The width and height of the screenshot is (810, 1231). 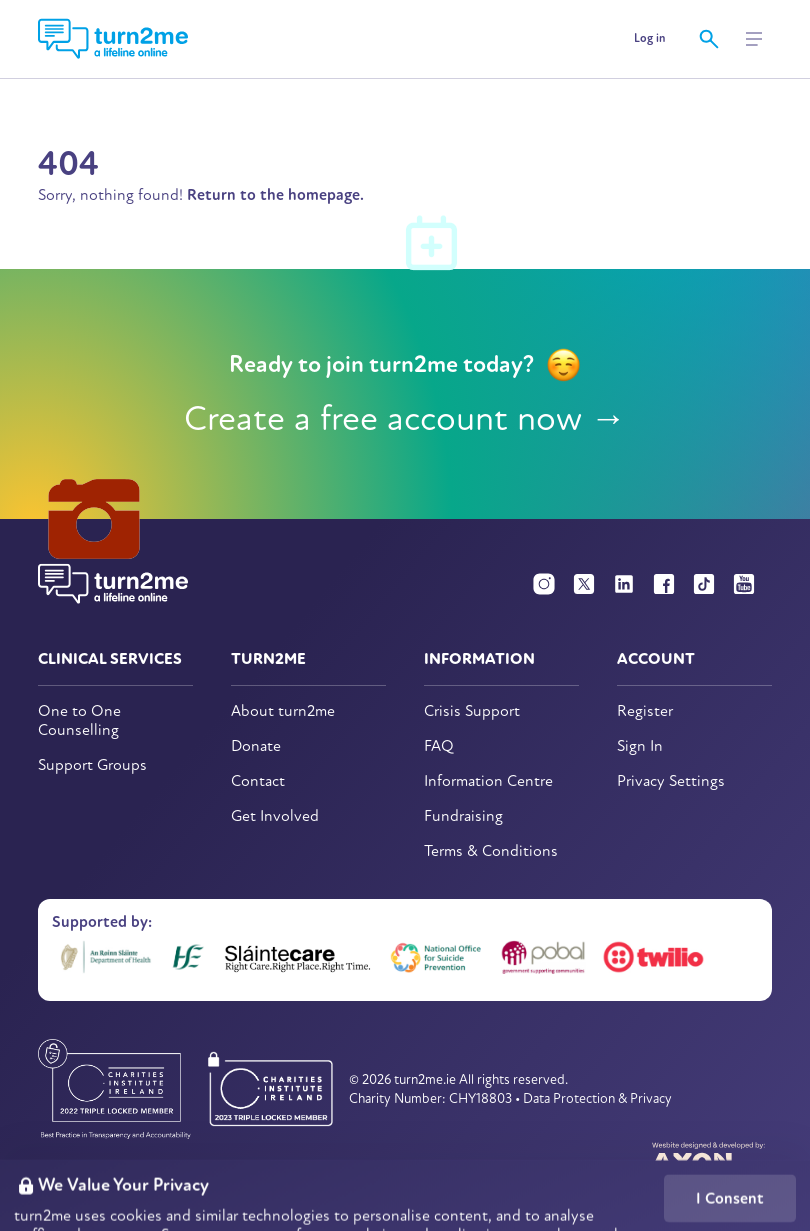 I want to click on take a photo, so click(x=94, y=519).